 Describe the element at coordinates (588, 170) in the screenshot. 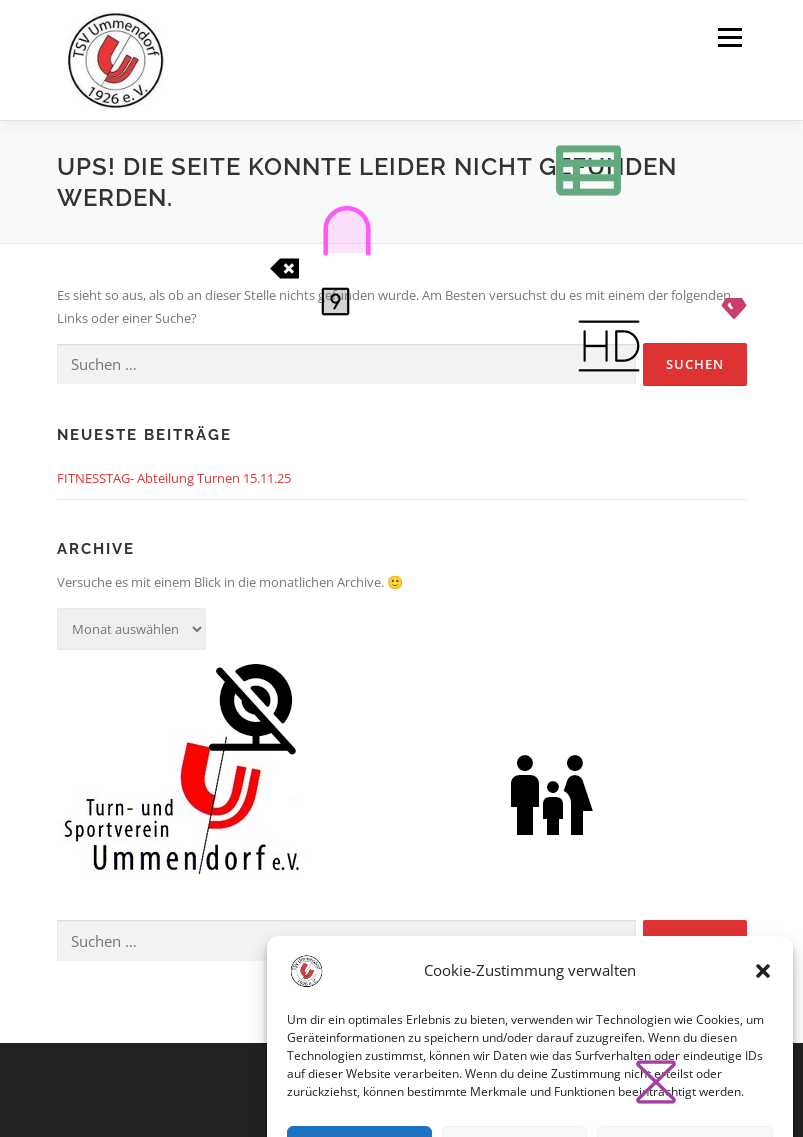

I see `view data in table format` at that location.